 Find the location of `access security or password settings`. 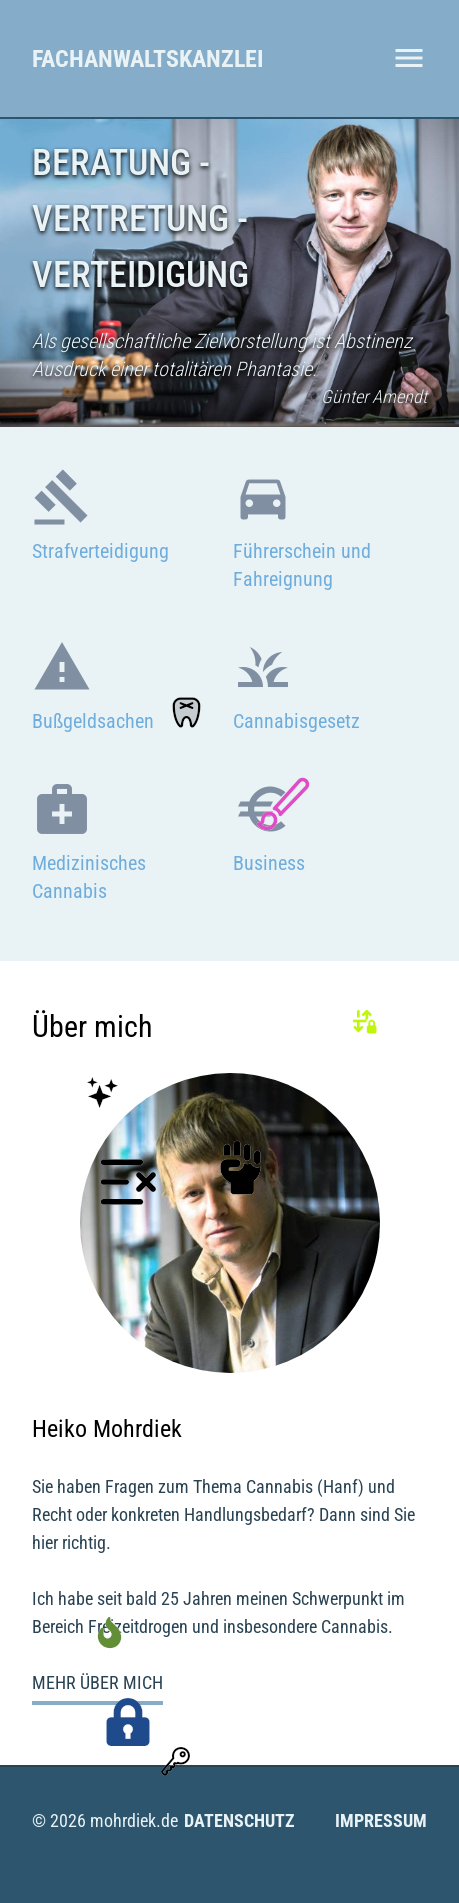

access security or password settings is located at coordinates (175, 1761).